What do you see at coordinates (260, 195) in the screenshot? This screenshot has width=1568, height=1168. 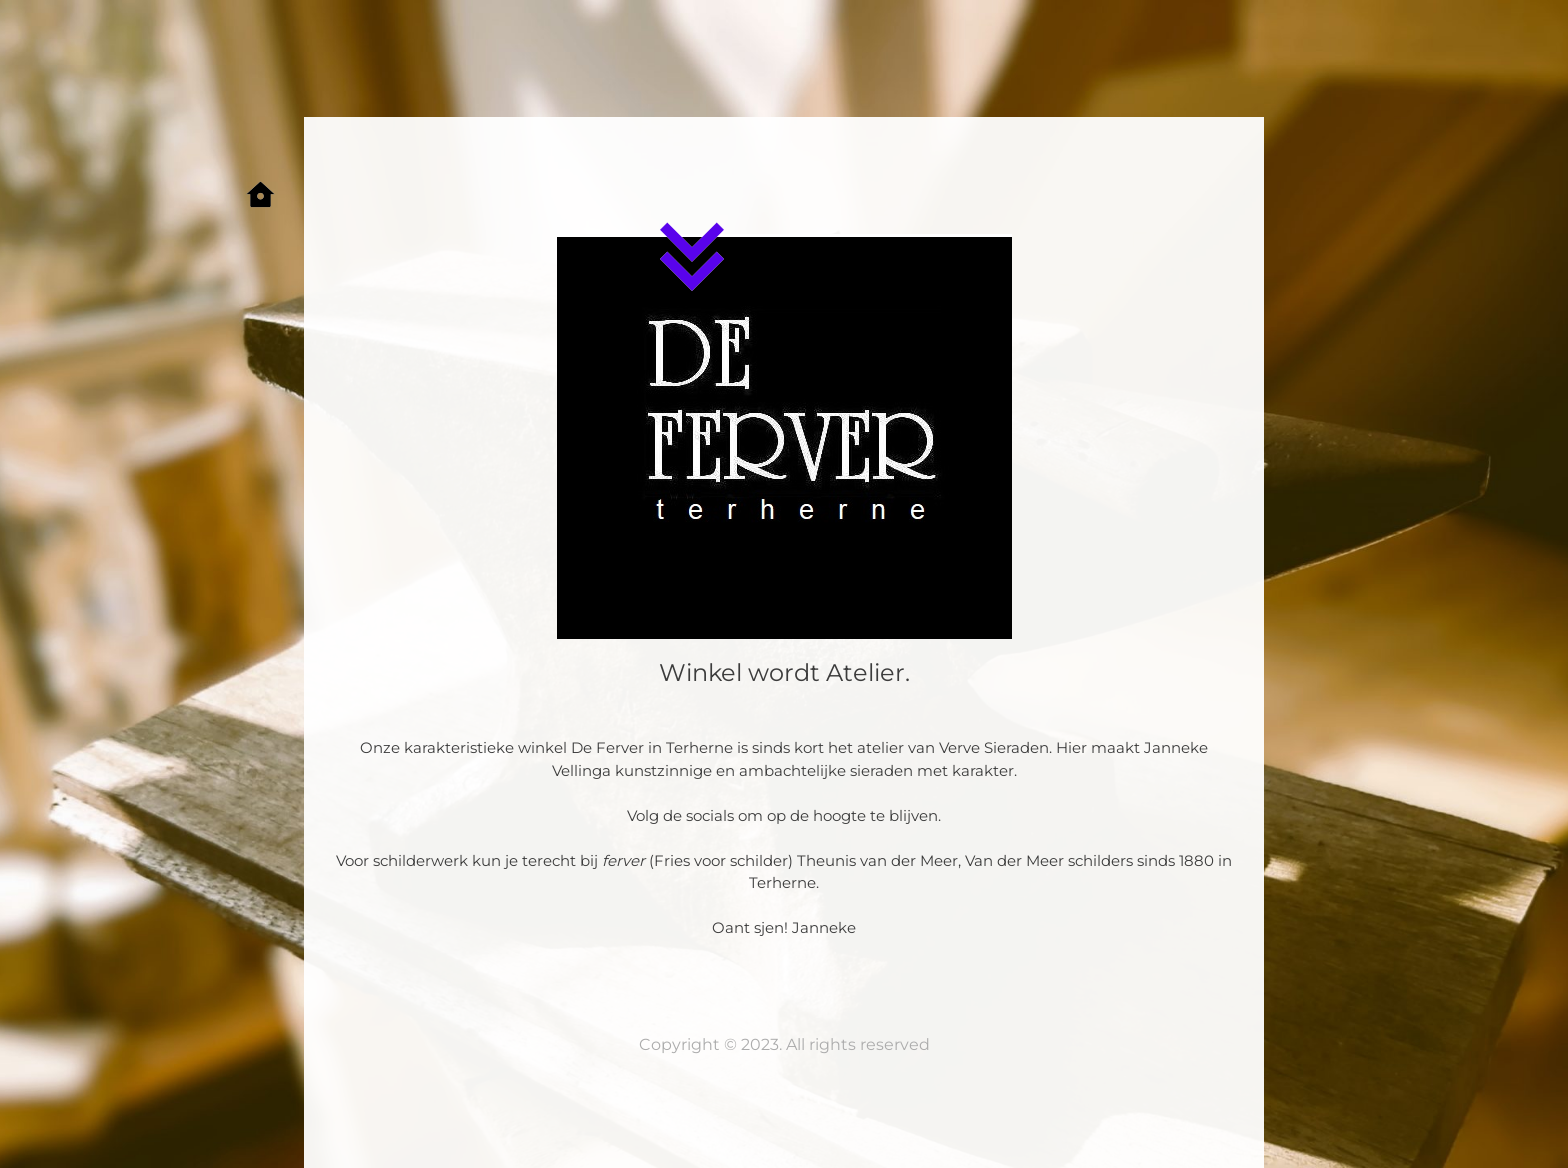 I see `navigate to home screen` at bounding box center [260, 195].